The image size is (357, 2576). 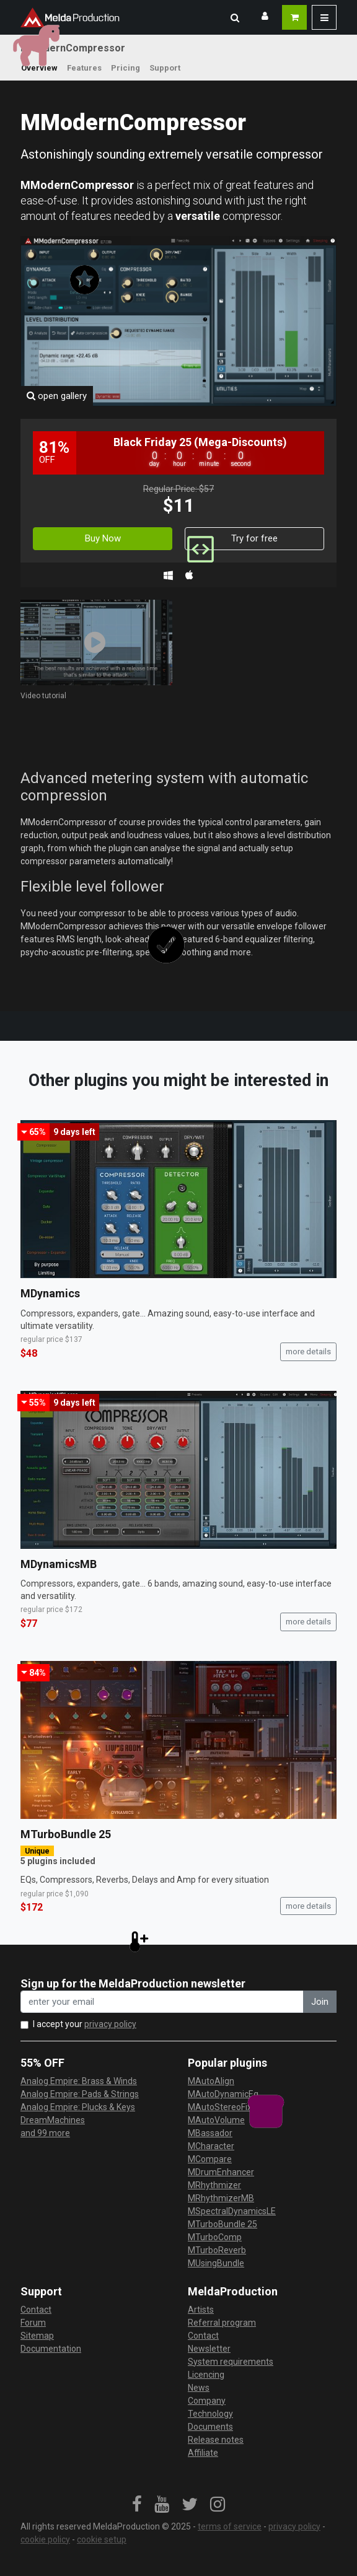 I want to click on indicates equestrian or horse-related content, so click(x=36, y=45).